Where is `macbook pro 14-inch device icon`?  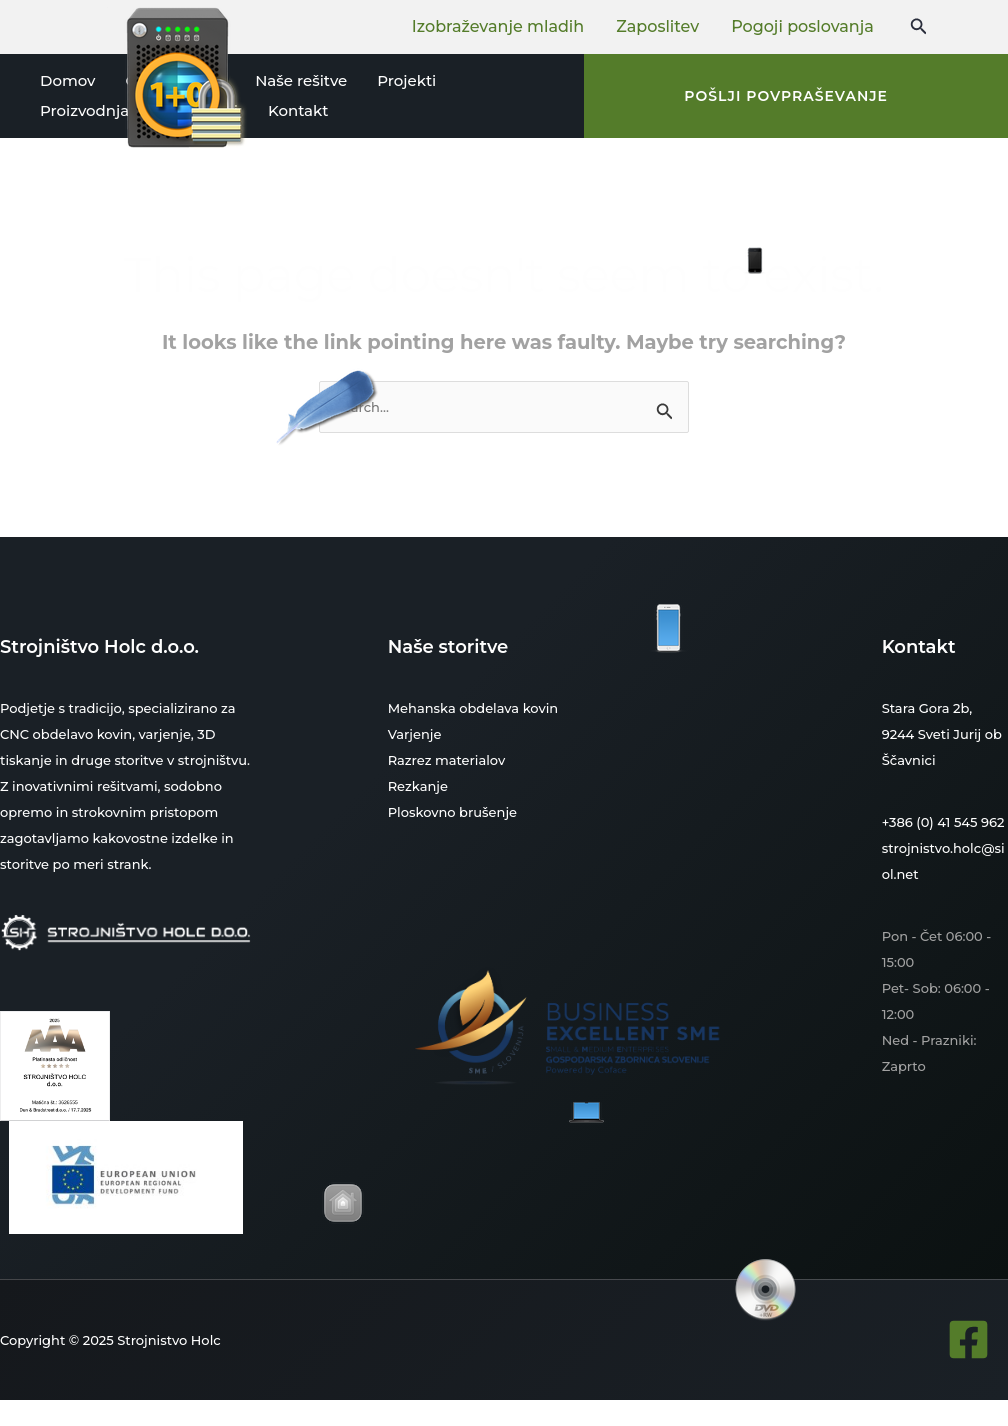 macbook pro 14-inch device icon is located at coordinates (586, 1109).